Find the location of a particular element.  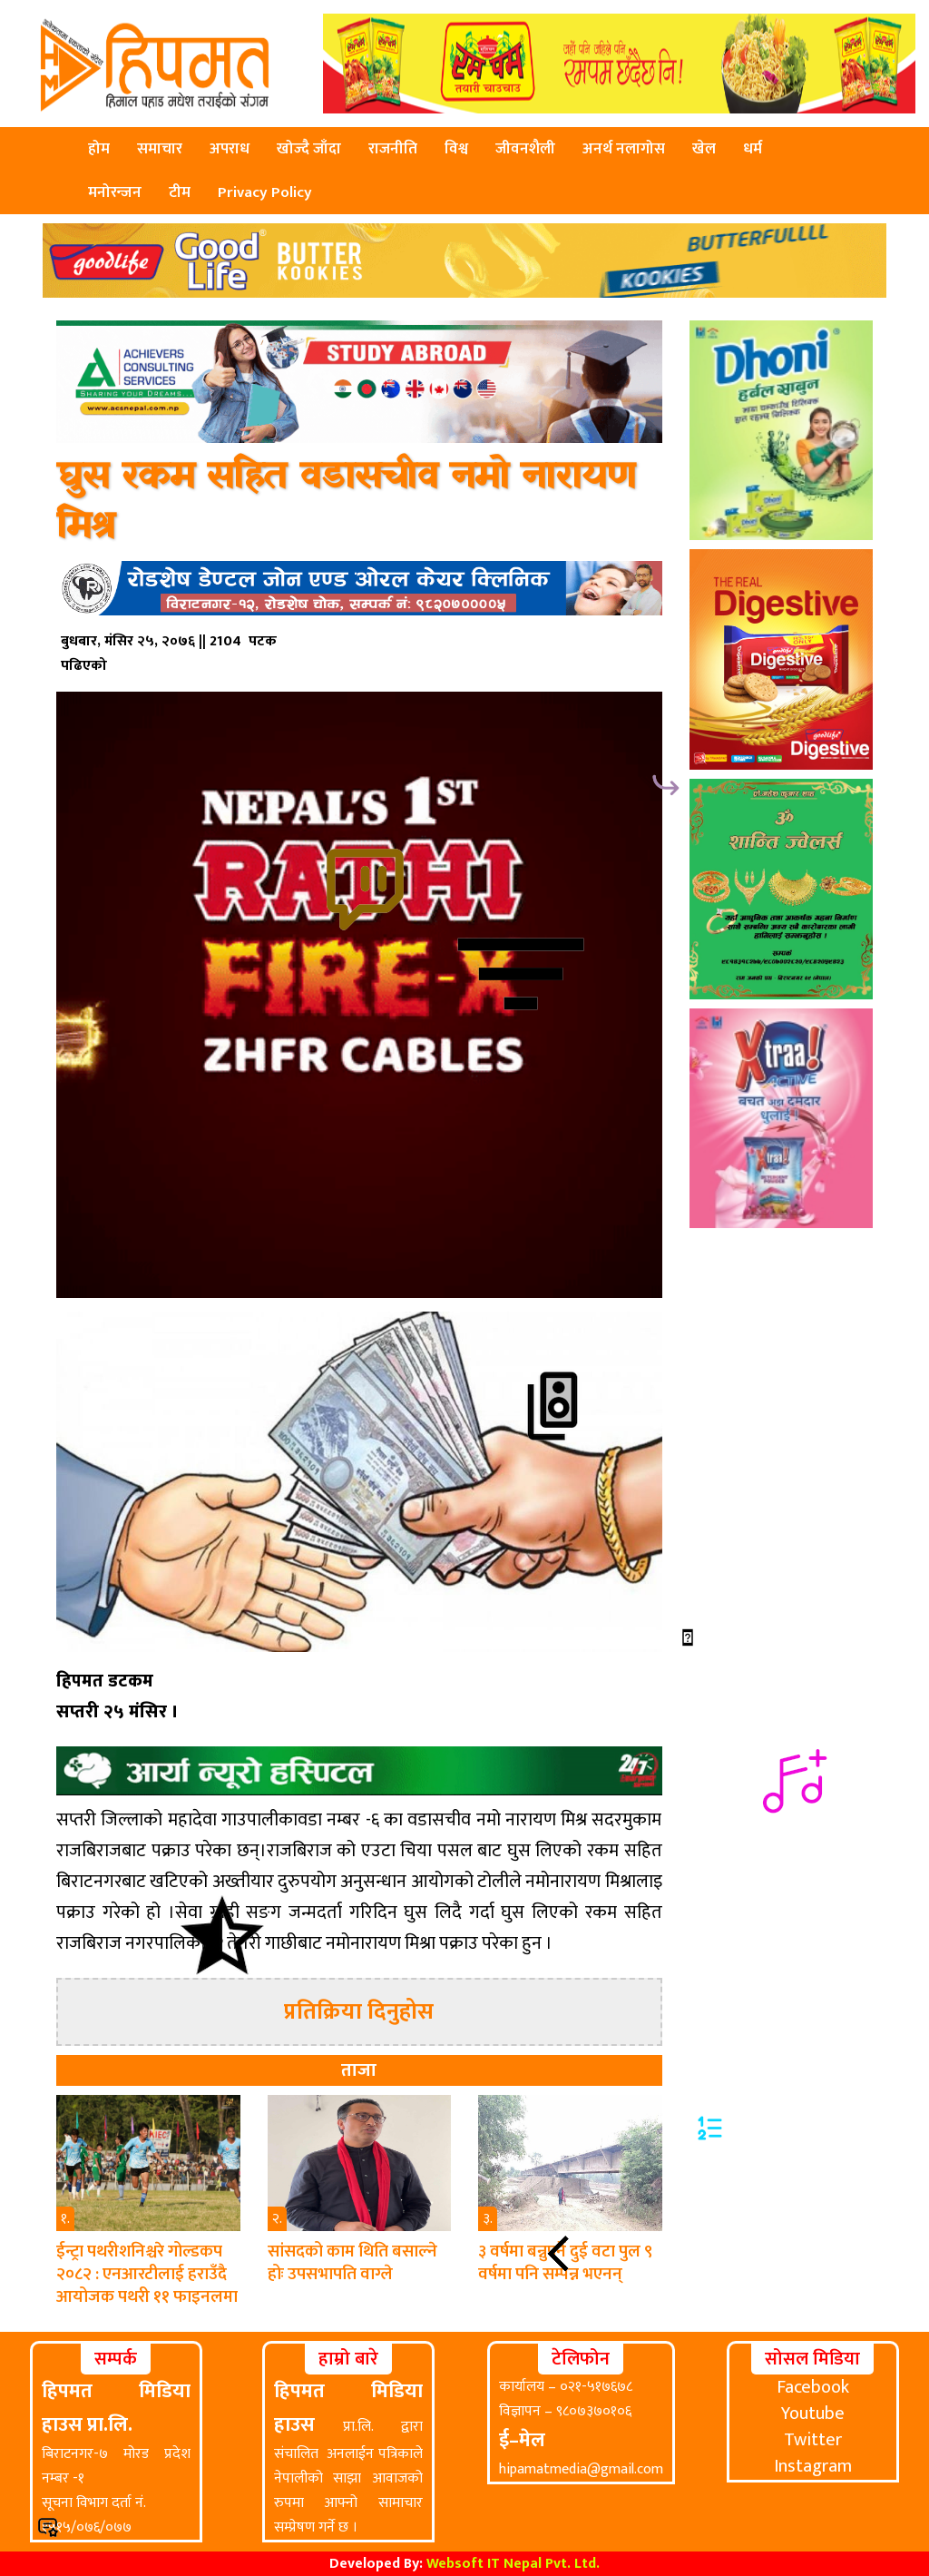

manage connected speaker devices is located at coordinates (553, 1406).